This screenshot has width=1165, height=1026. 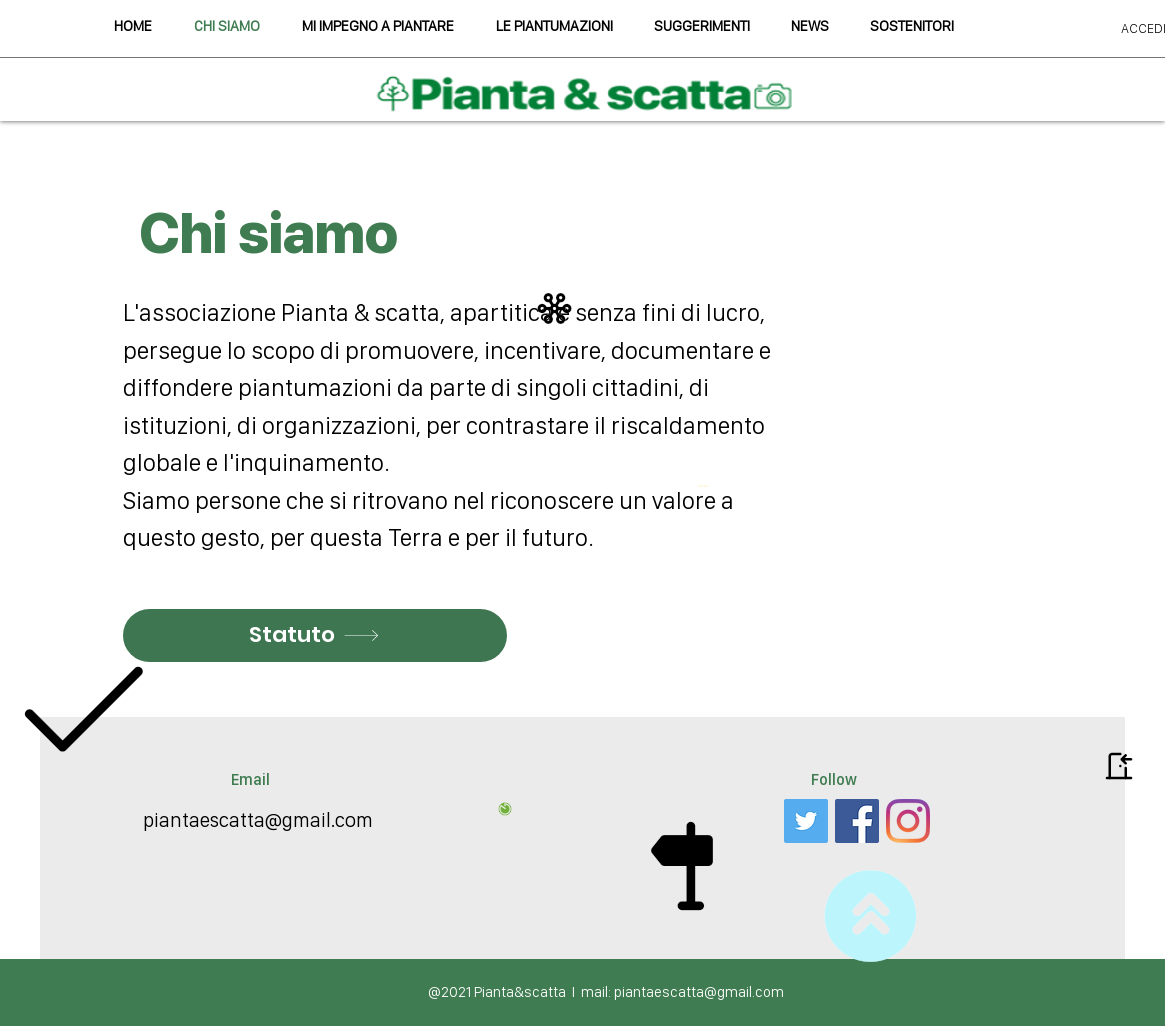 What do you see at coordinates (81, 704) in the screenshot?
I see `confirm or submit an action` at bounding box center [81, 704].